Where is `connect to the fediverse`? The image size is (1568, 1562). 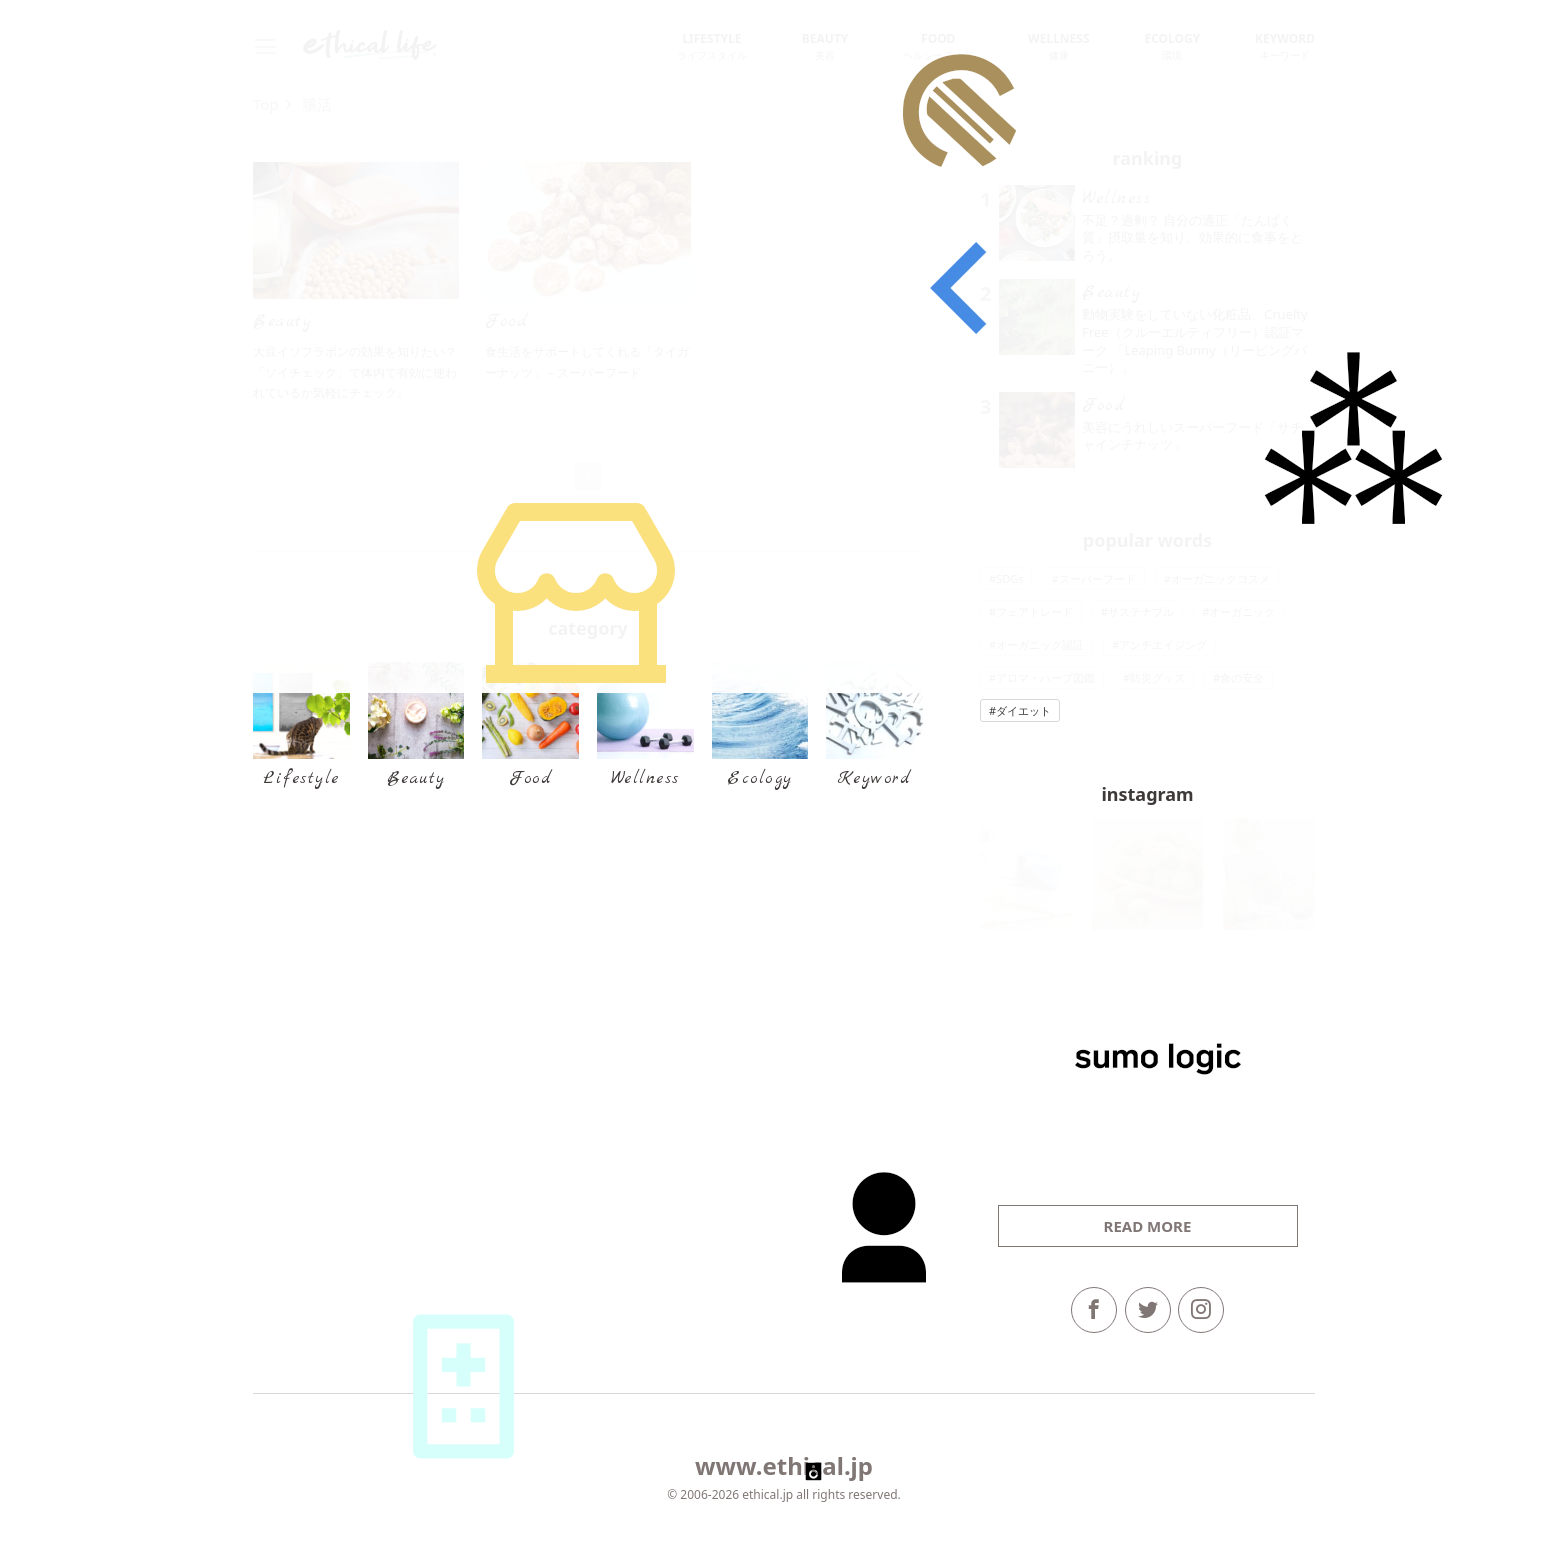
connect to the fediverse is located at coordinates (1353, 441).